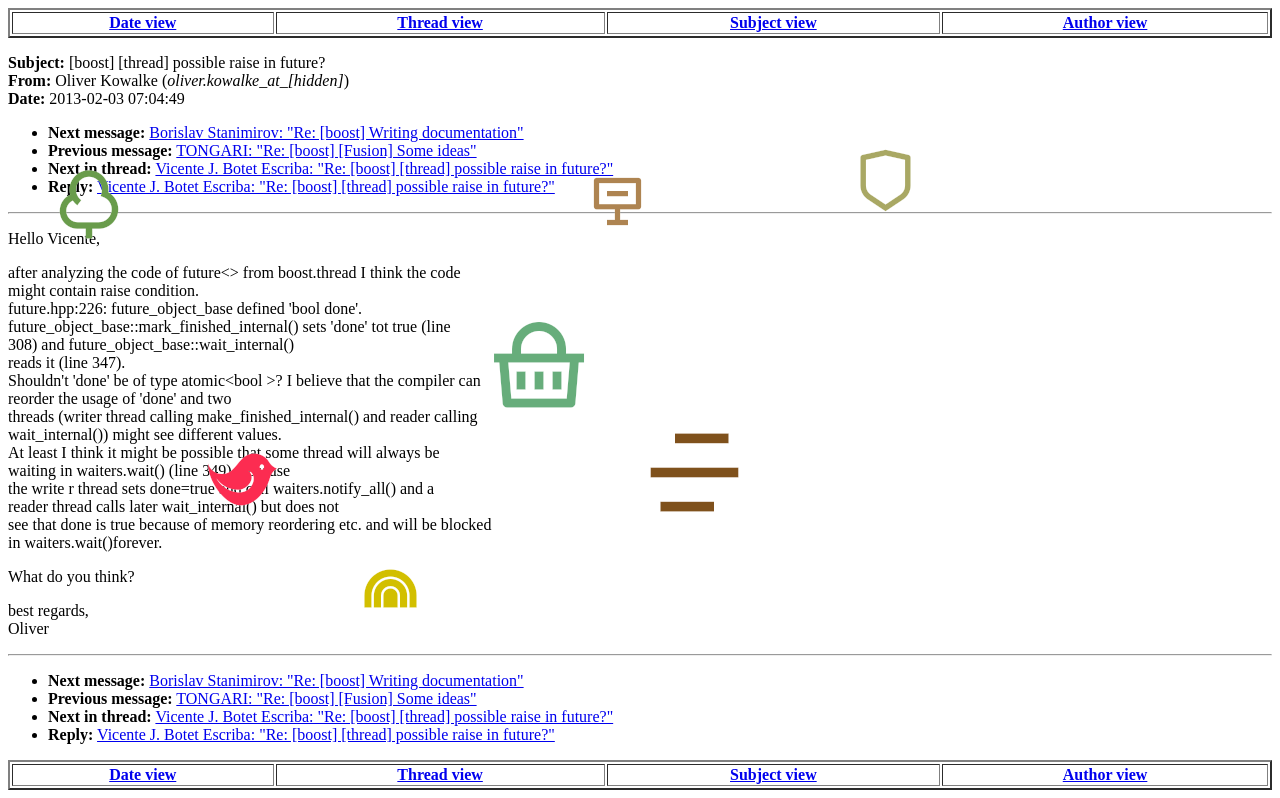 Image resolution: width=1280 pixels, height=798 pixels. I want to click on view your shopping basket, so click(539, 367).